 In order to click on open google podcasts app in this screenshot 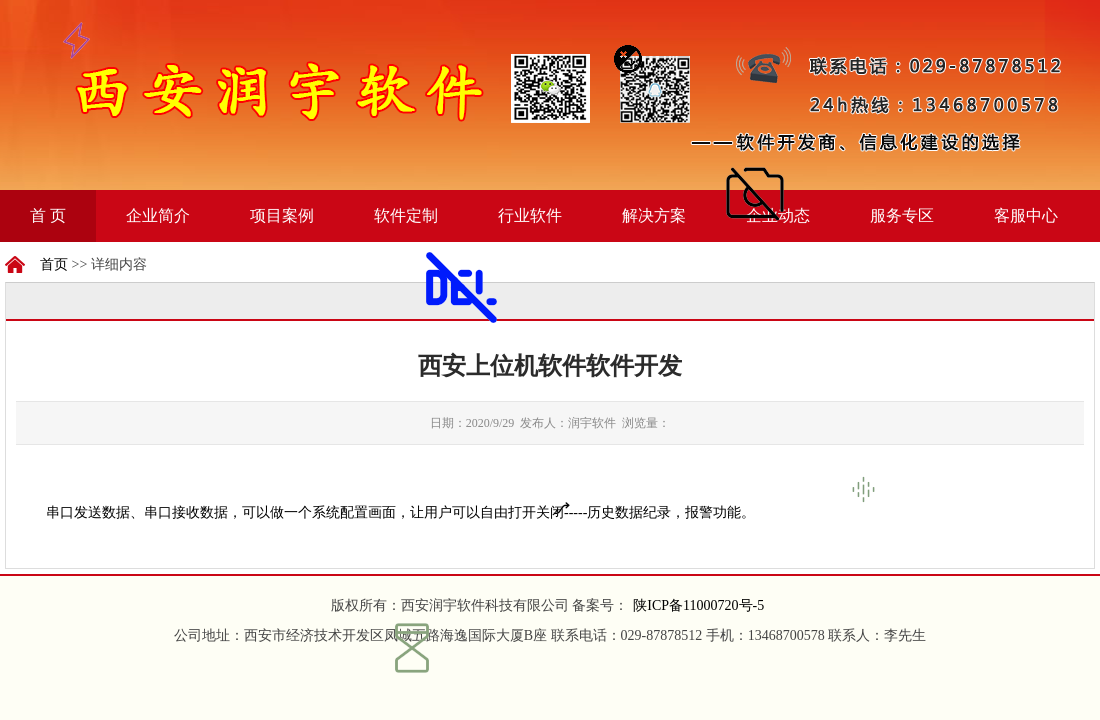, I will do `click(863, 489)`.